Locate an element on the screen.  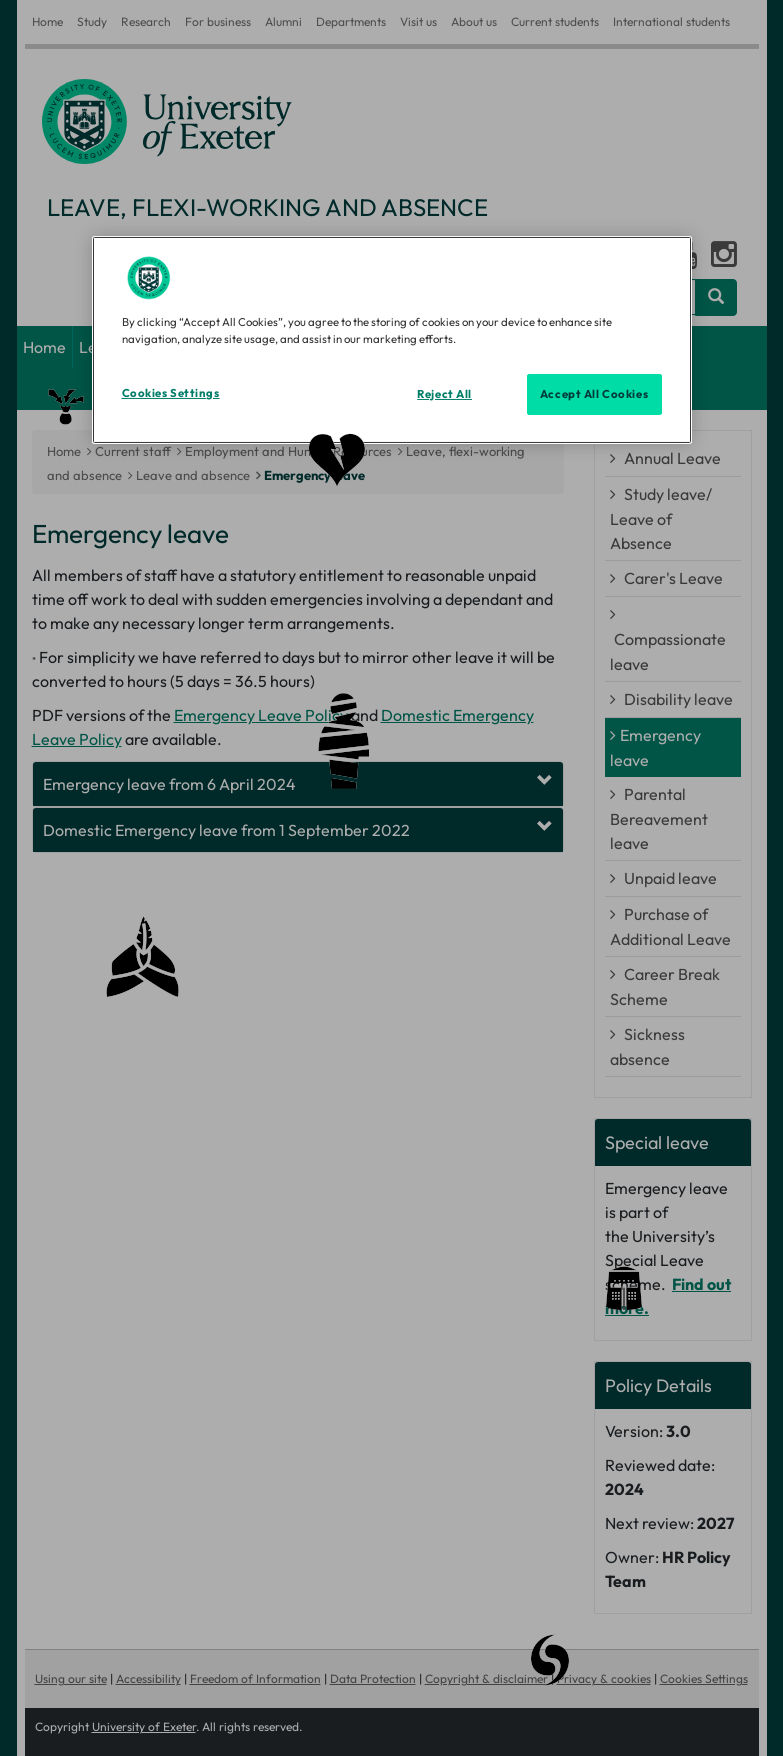
indicates injured or wounded status is located at coordinates (345, 741).